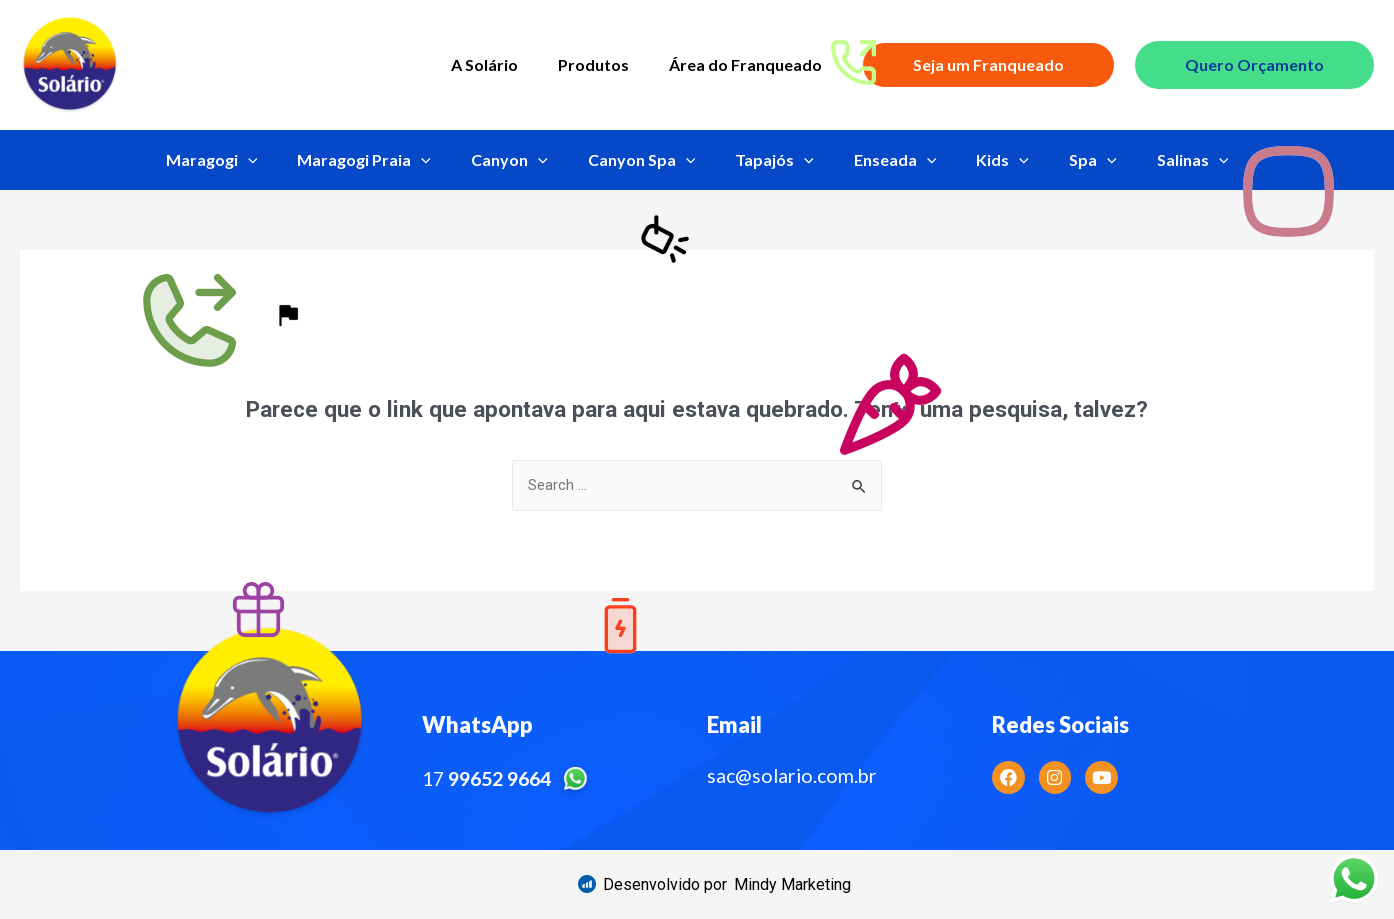  I want to click on indicates device is currently charging, so click(620, 626).